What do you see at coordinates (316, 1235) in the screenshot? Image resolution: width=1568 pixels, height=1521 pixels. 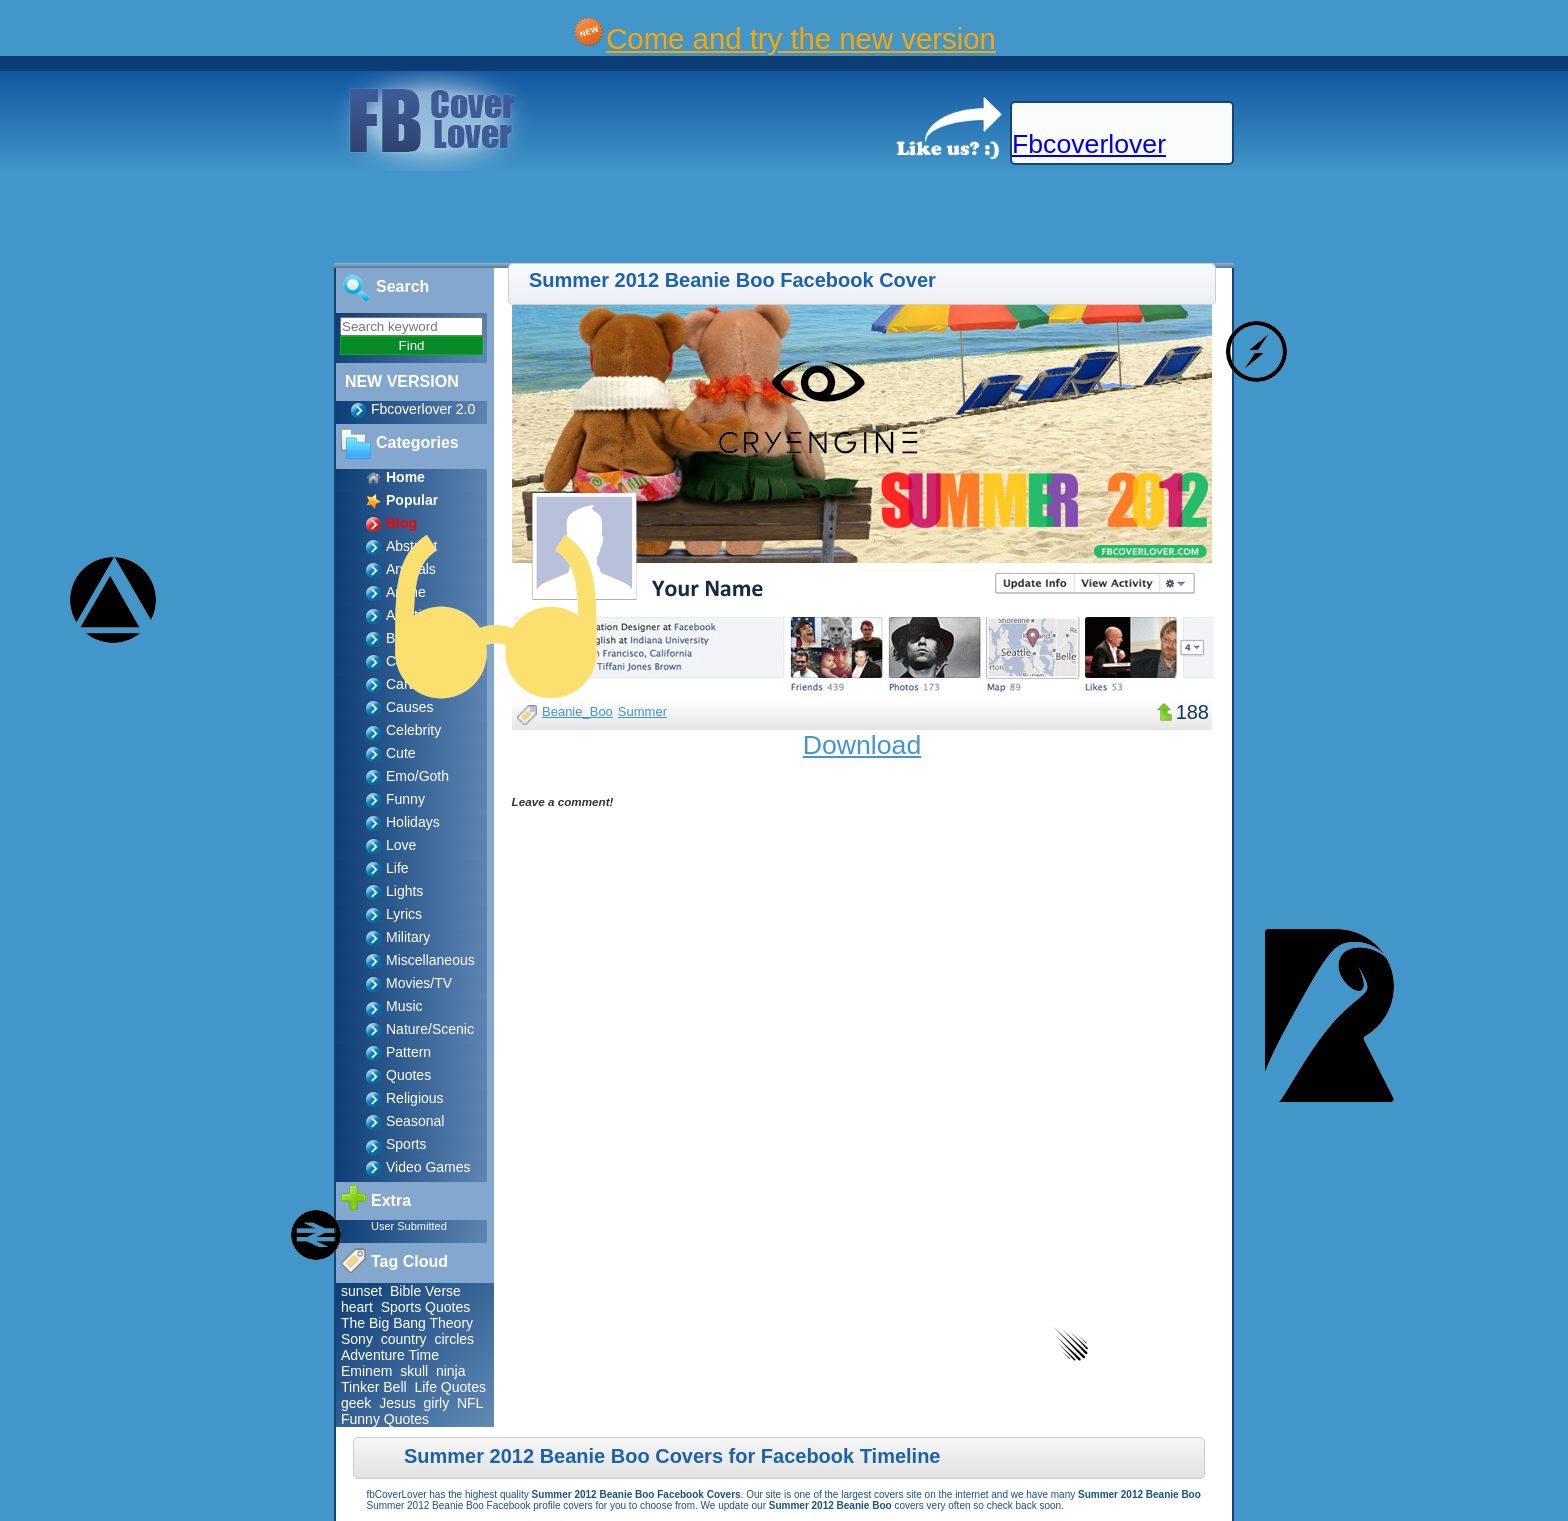 I see `access National Rail train services and schedules` at bounding box center [316, 1235].